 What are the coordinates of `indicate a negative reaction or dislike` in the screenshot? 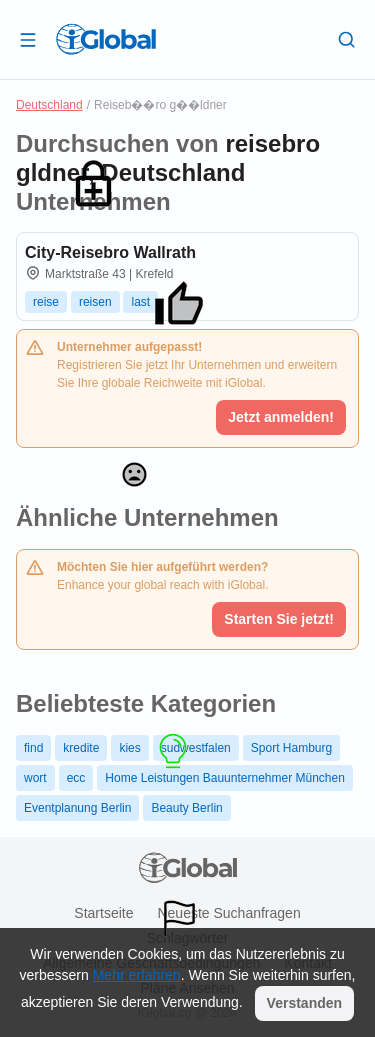 It's located at (134, 474).